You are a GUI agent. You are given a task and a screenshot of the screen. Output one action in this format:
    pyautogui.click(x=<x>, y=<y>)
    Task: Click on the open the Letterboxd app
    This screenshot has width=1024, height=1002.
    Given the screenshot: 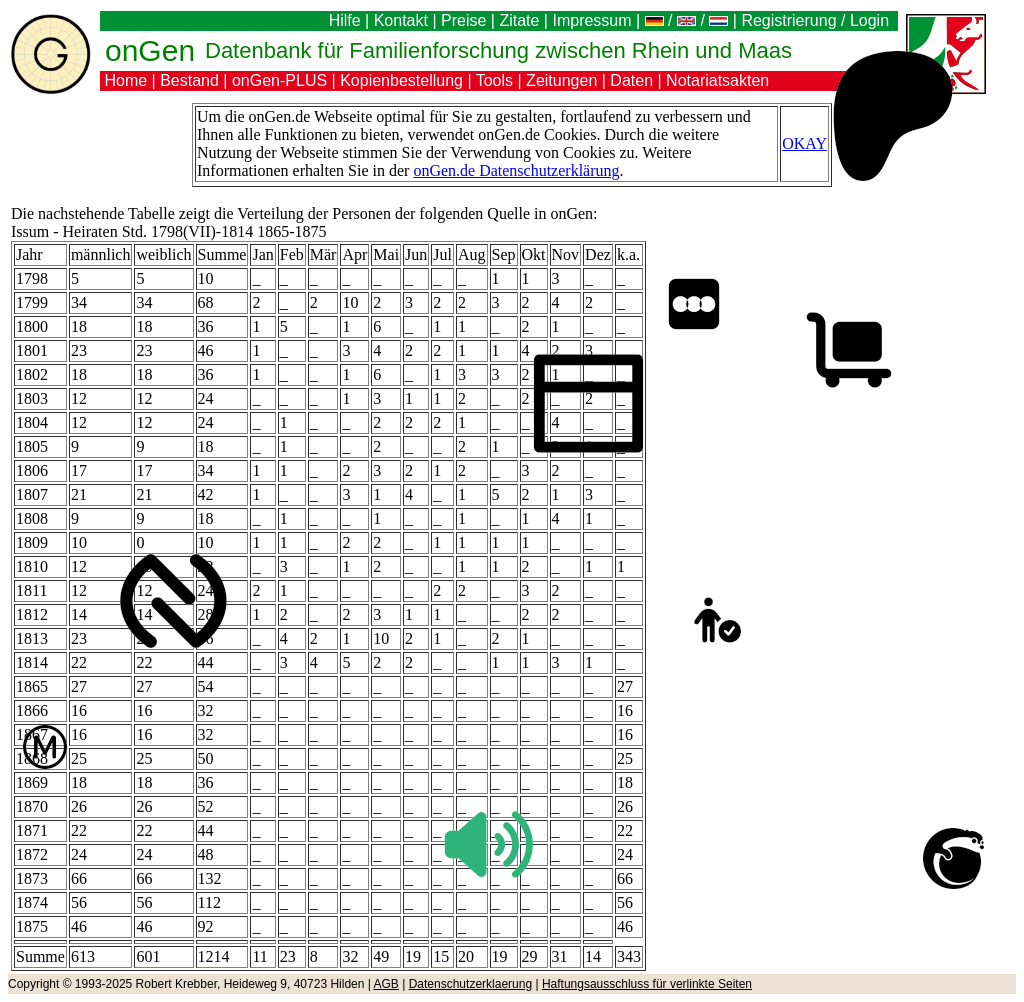 What is the action you would take?
    pyautogui.click(x=694, y=304)
    